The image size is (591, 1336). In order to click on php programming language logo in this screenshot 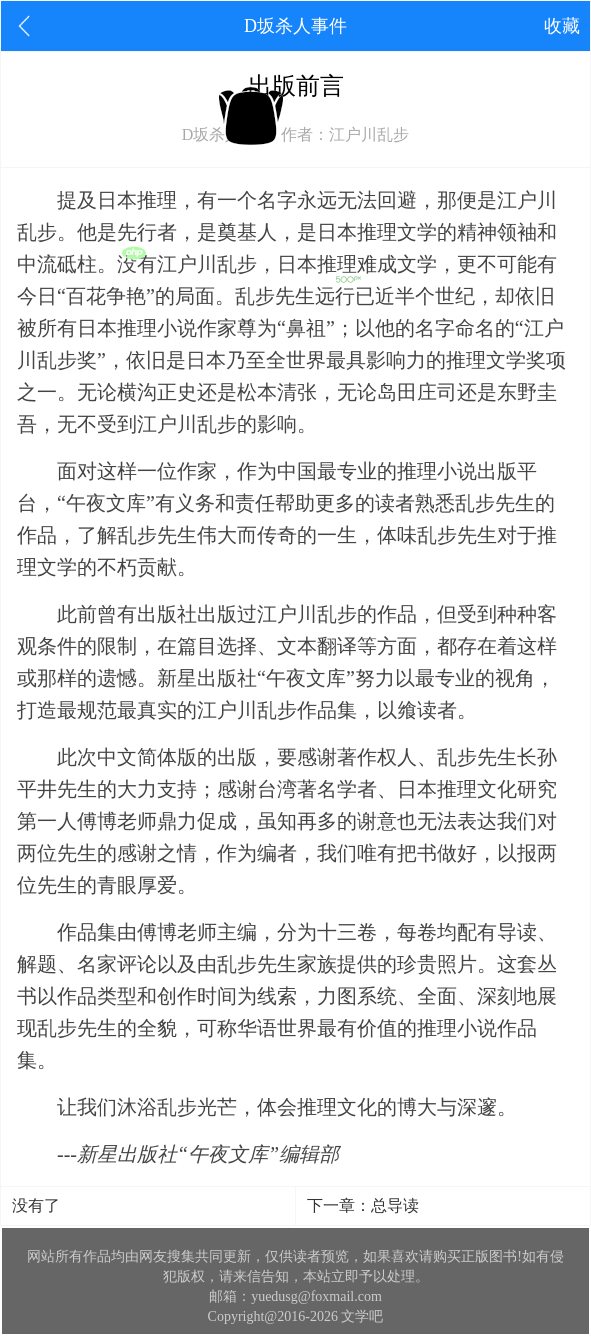, I will do `click(134, 253)`.